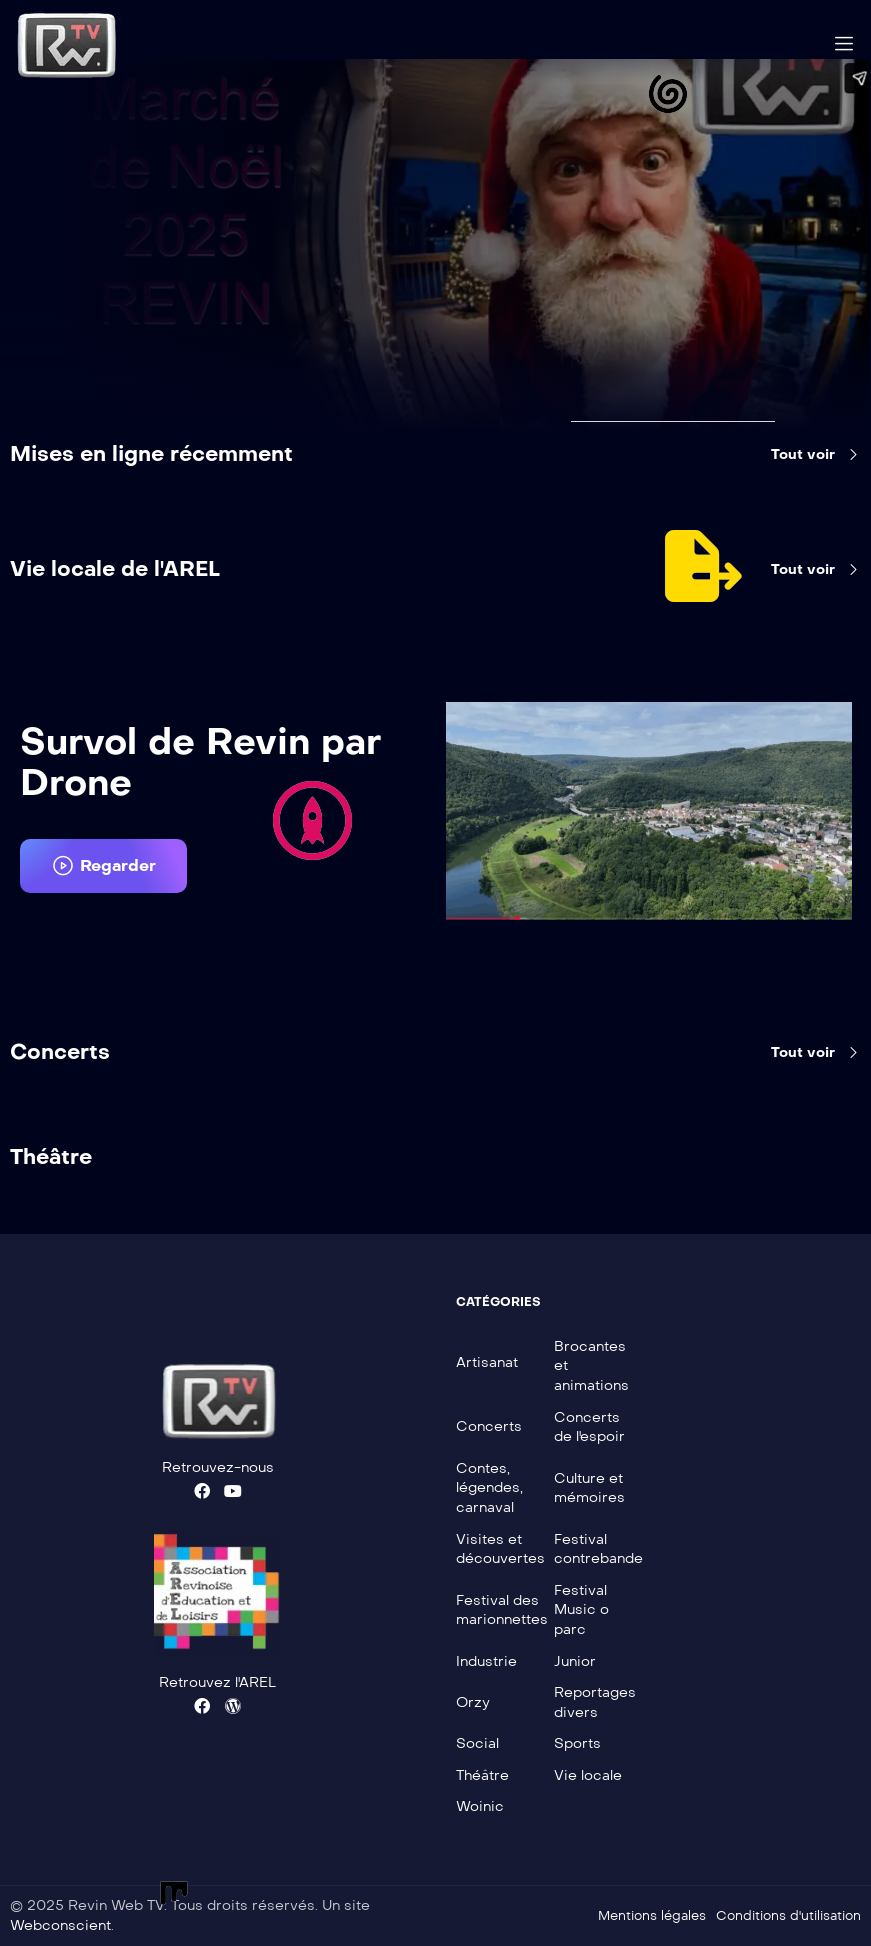 This screenshot has height=1946, width=871. Describe the element at coordinates (174, 1893) in the screenshot. I see `Mix social bookmarking platform logo` at that location.